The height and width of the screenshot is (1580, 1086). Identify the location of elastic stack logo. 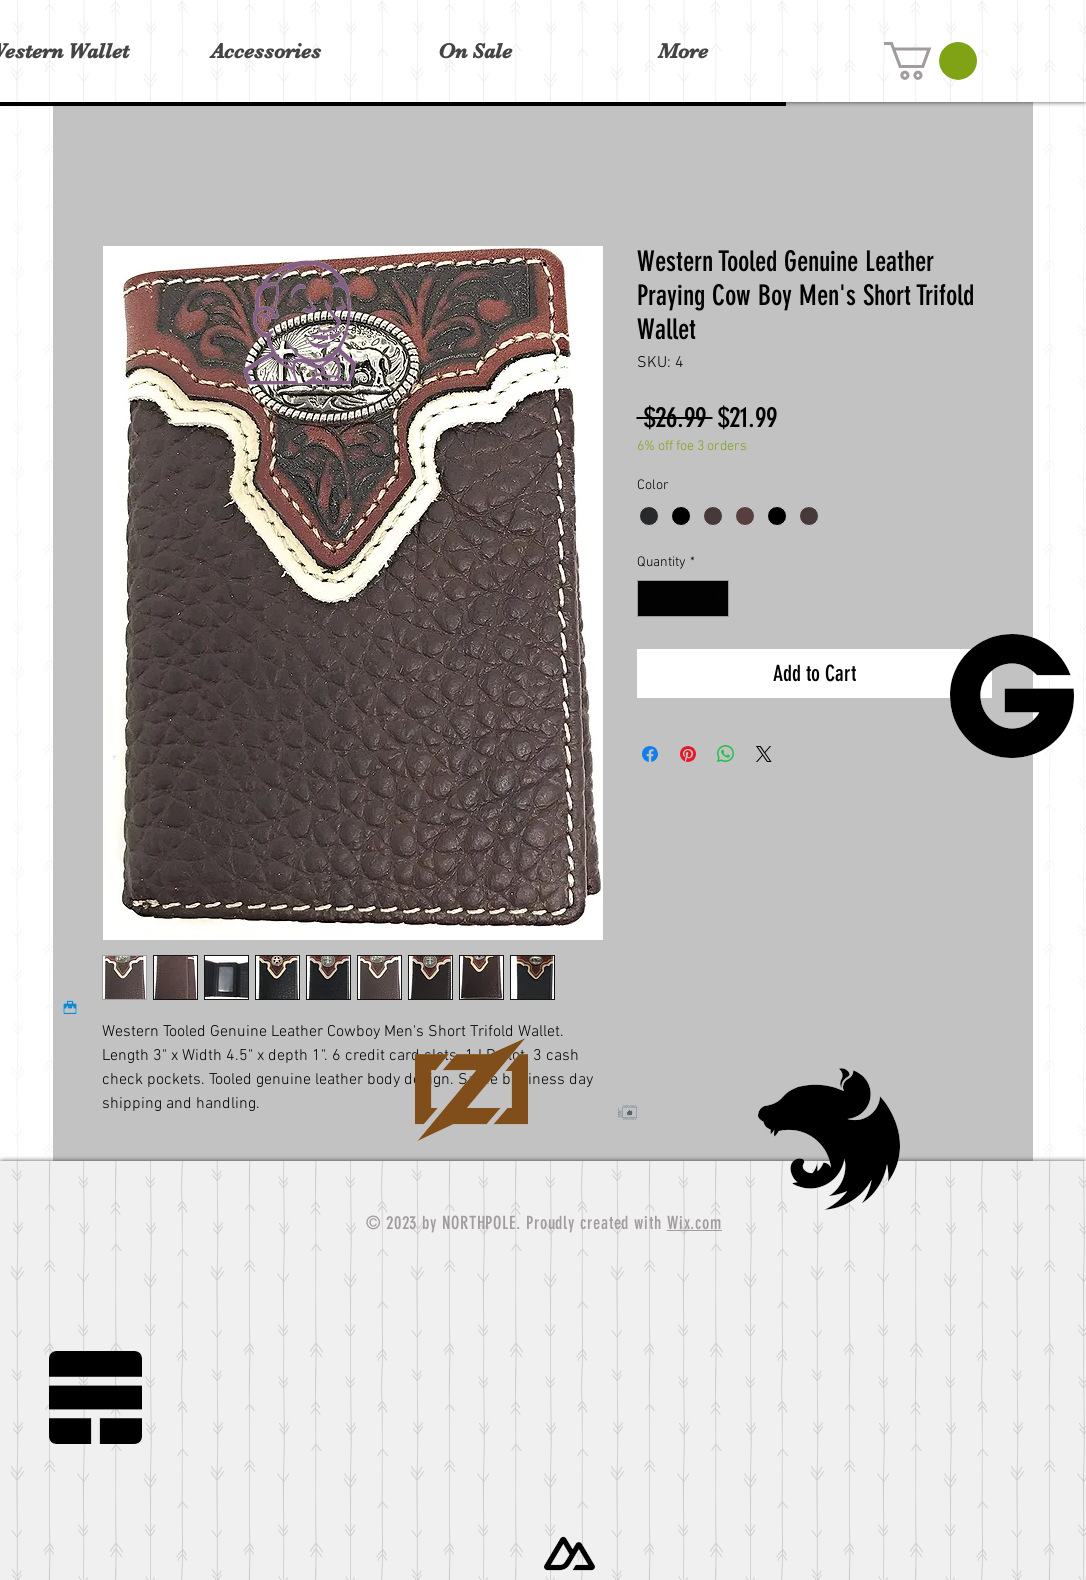
(95, 1397).